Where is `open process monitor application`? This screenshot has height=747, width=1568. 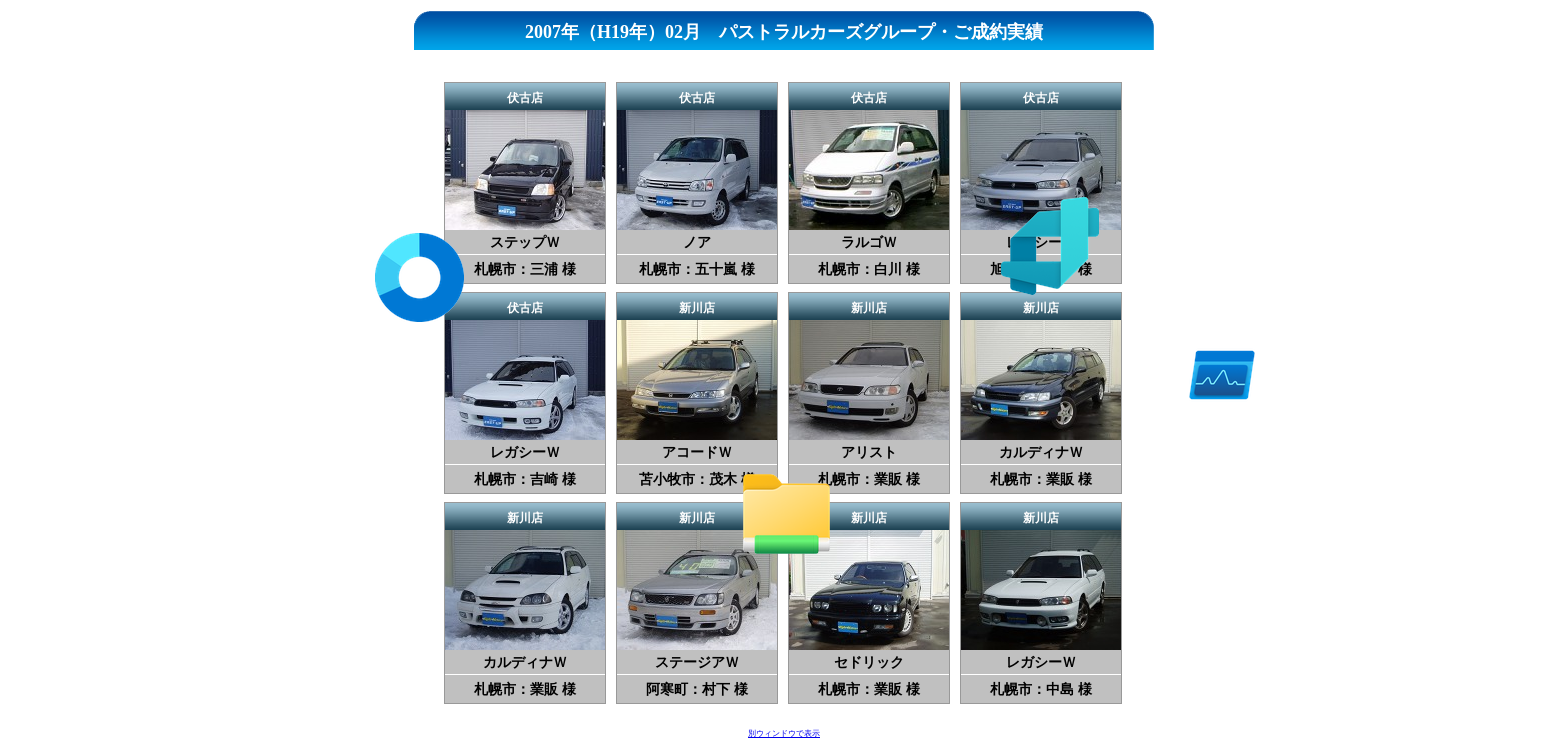 open process monitor application is located at coordinates (1222, 375).